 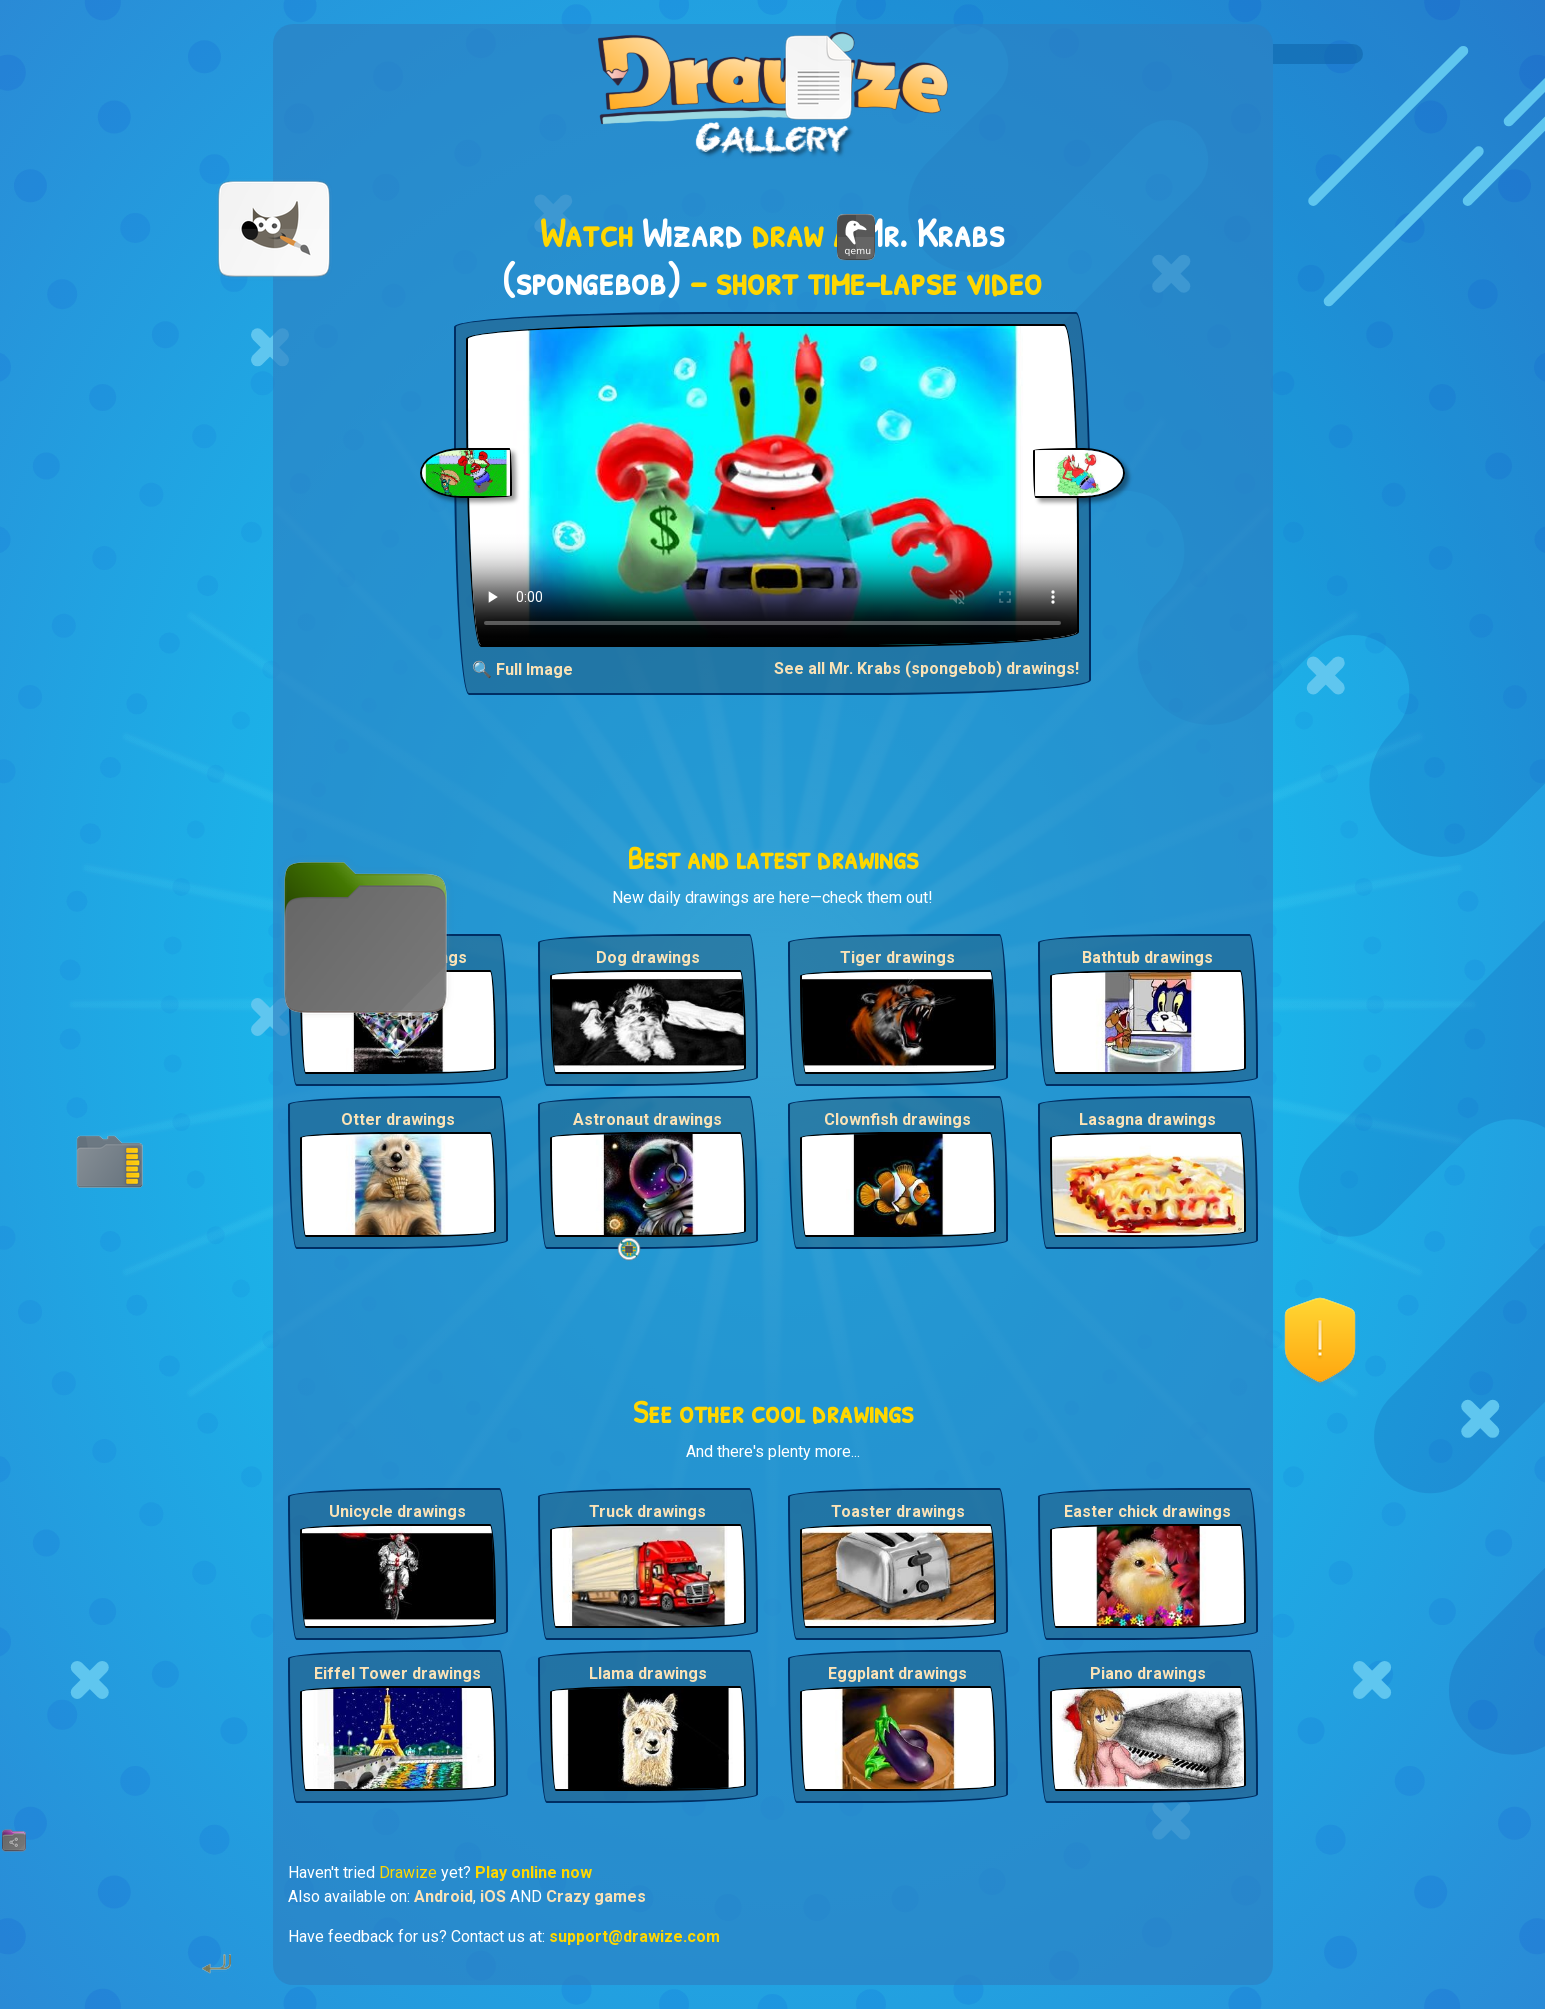 What do you see at coordinates (109, 1163) in the screenshot?
I see `open files stored on sd card` at bounding box center [109, 1163].